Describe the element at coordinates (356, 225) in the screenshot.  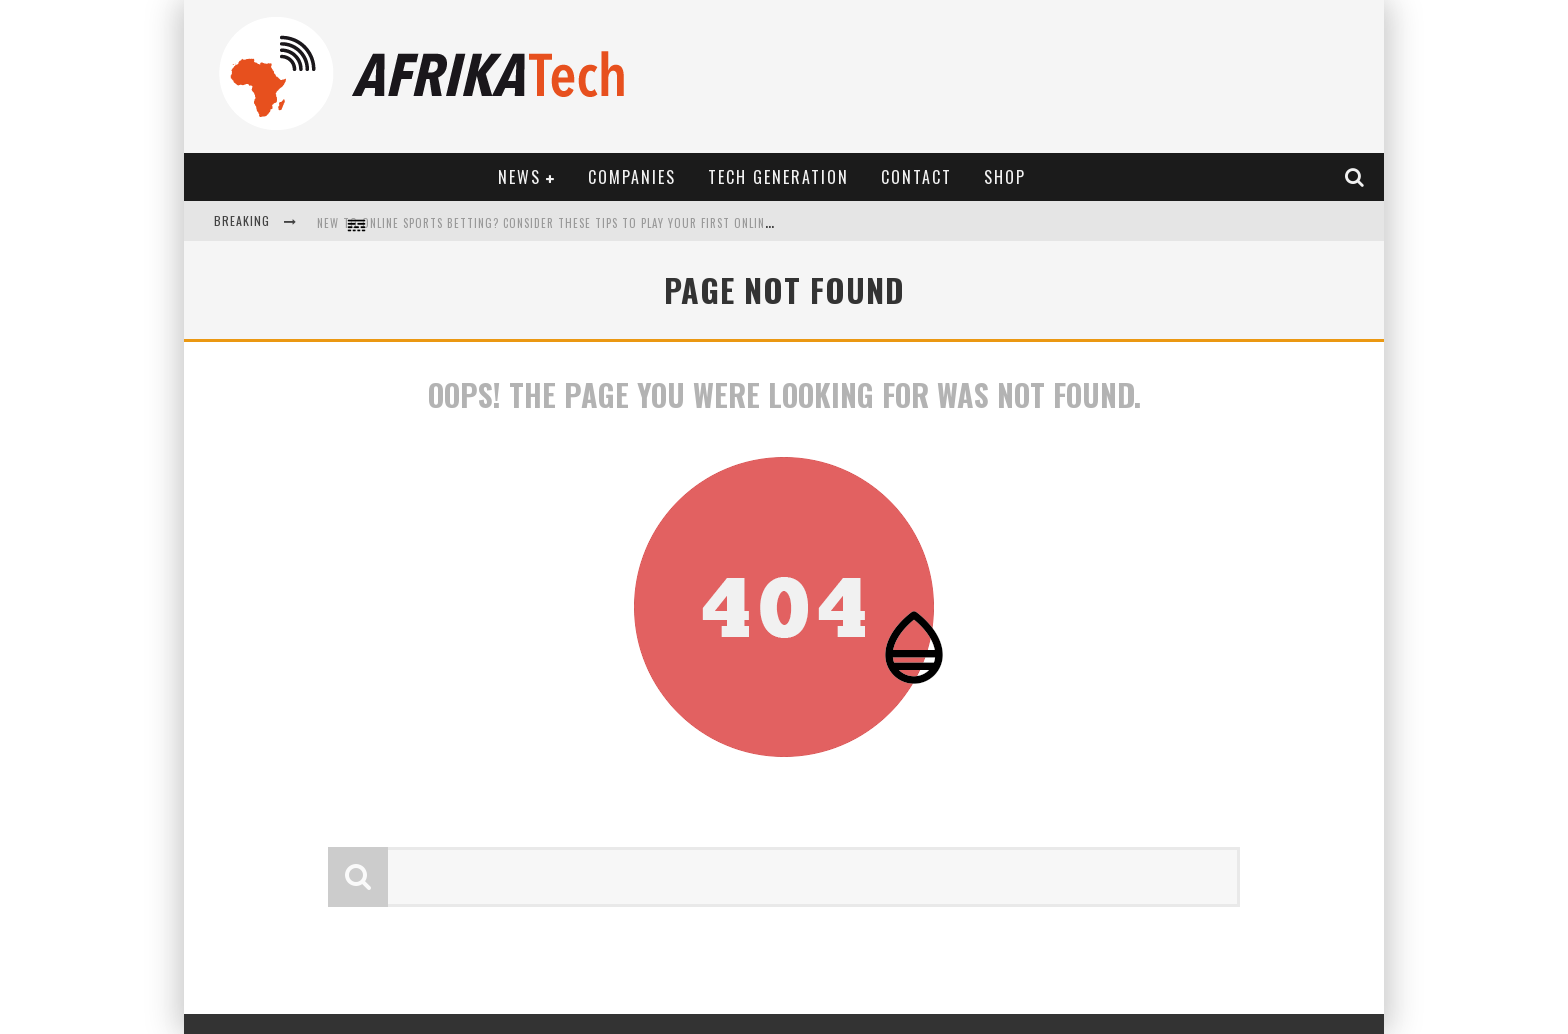
I see `adjust gradient or color blend settings` at that location.